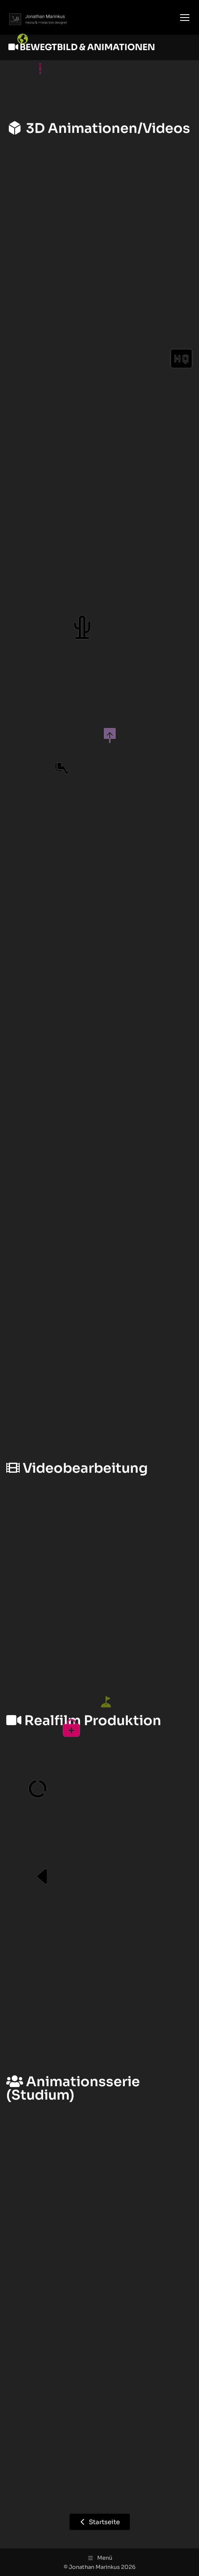 This screenshot has width=199, height=2576. Describe the element at coordinates (42, 1876) in the screenshot. I see `go back to the previous screen` at that location.